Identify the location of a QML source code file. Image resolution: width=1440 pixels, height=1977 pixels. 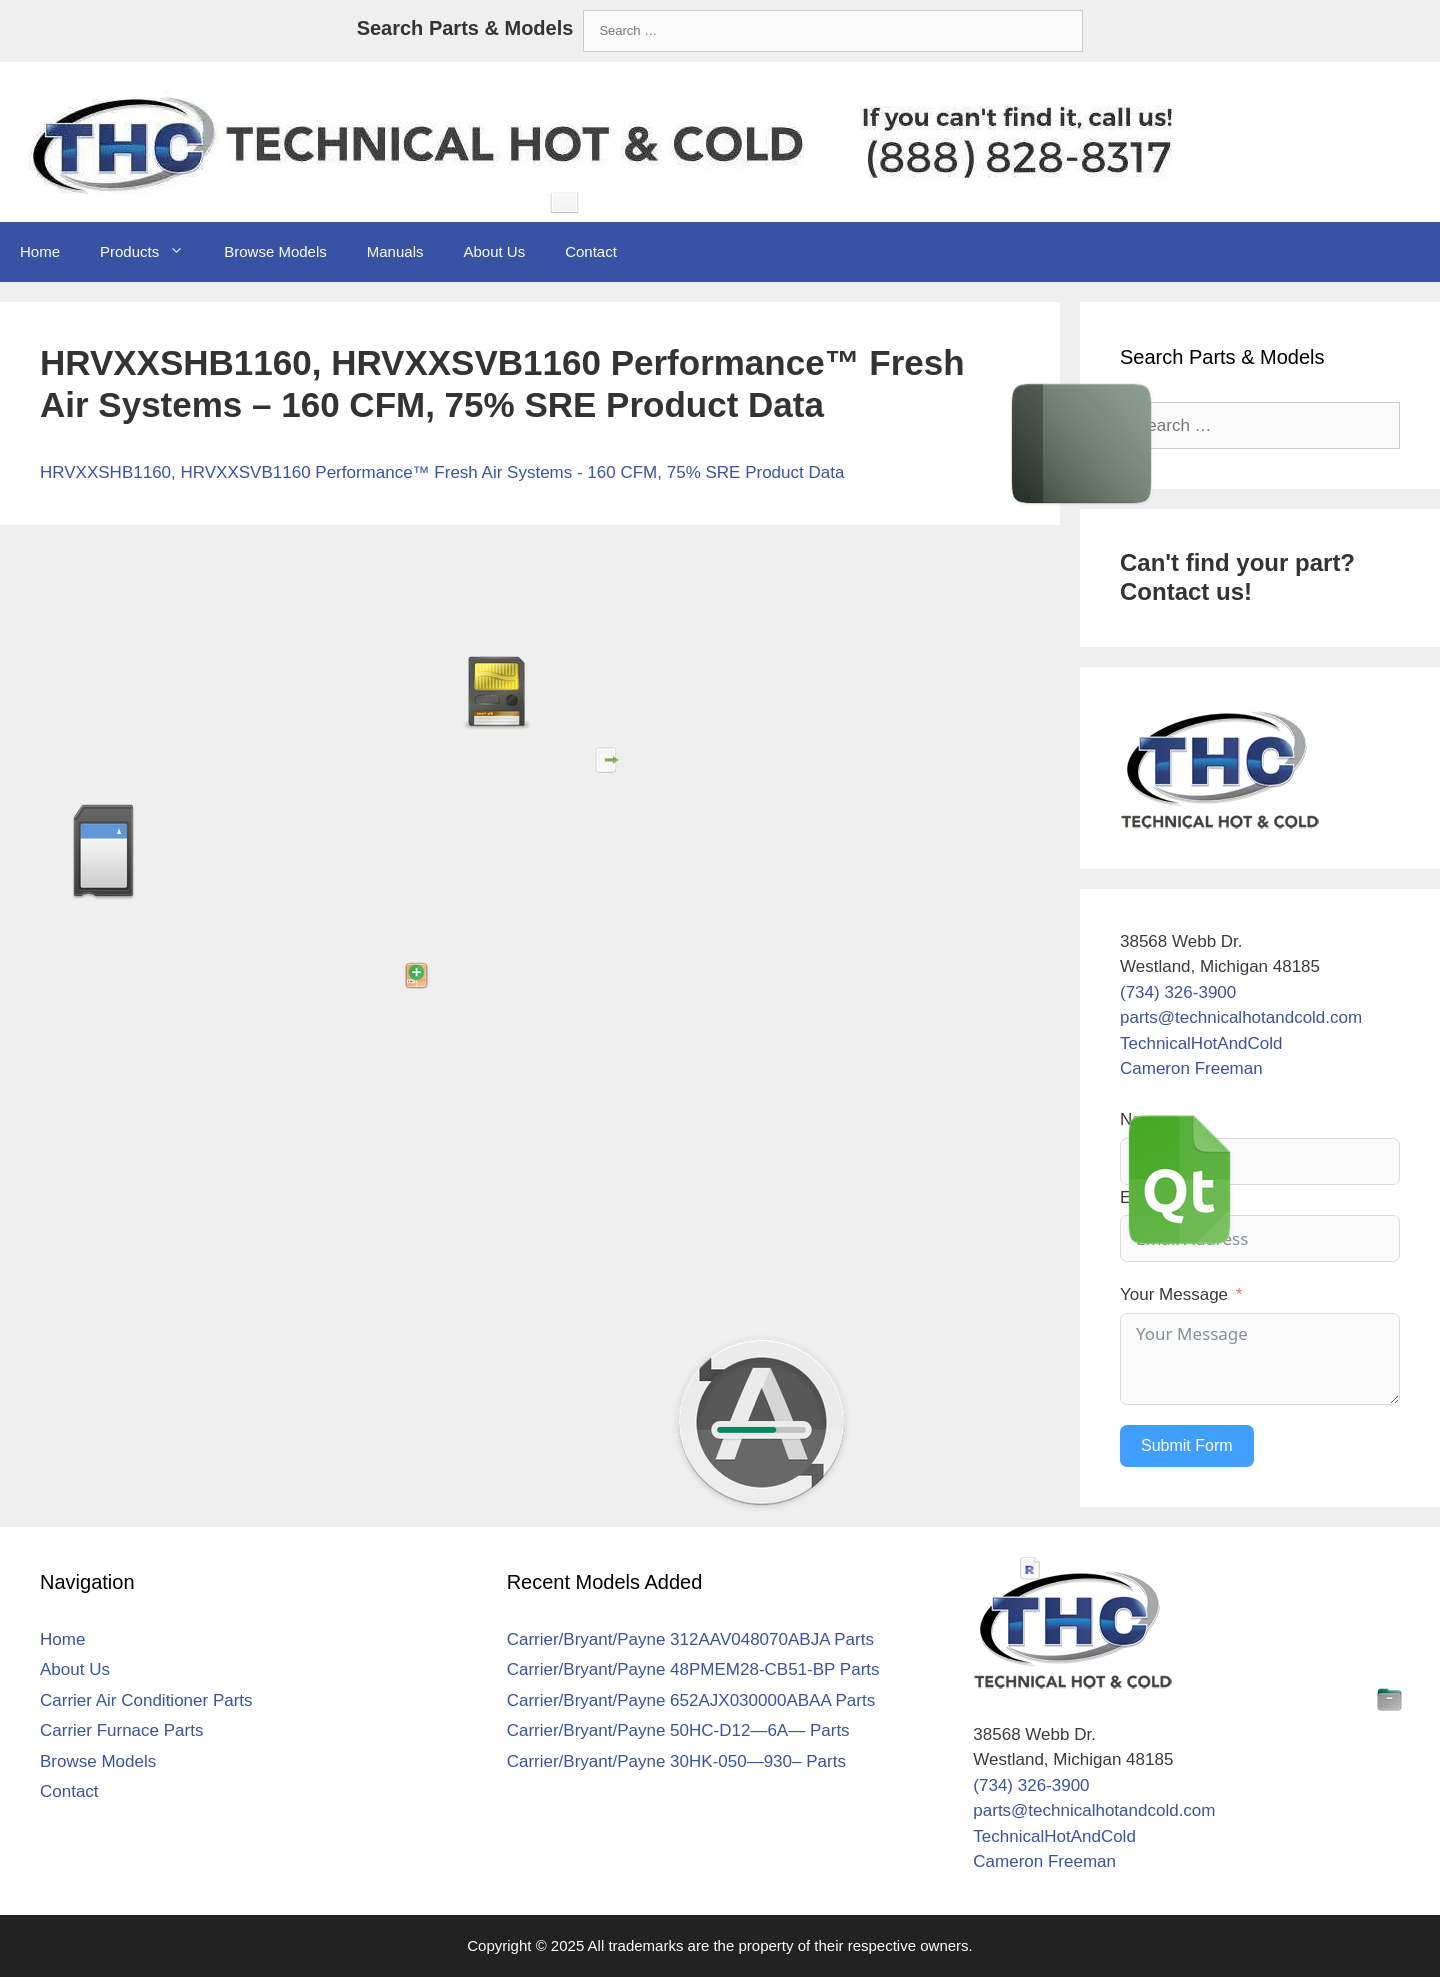
(1179, 1179).